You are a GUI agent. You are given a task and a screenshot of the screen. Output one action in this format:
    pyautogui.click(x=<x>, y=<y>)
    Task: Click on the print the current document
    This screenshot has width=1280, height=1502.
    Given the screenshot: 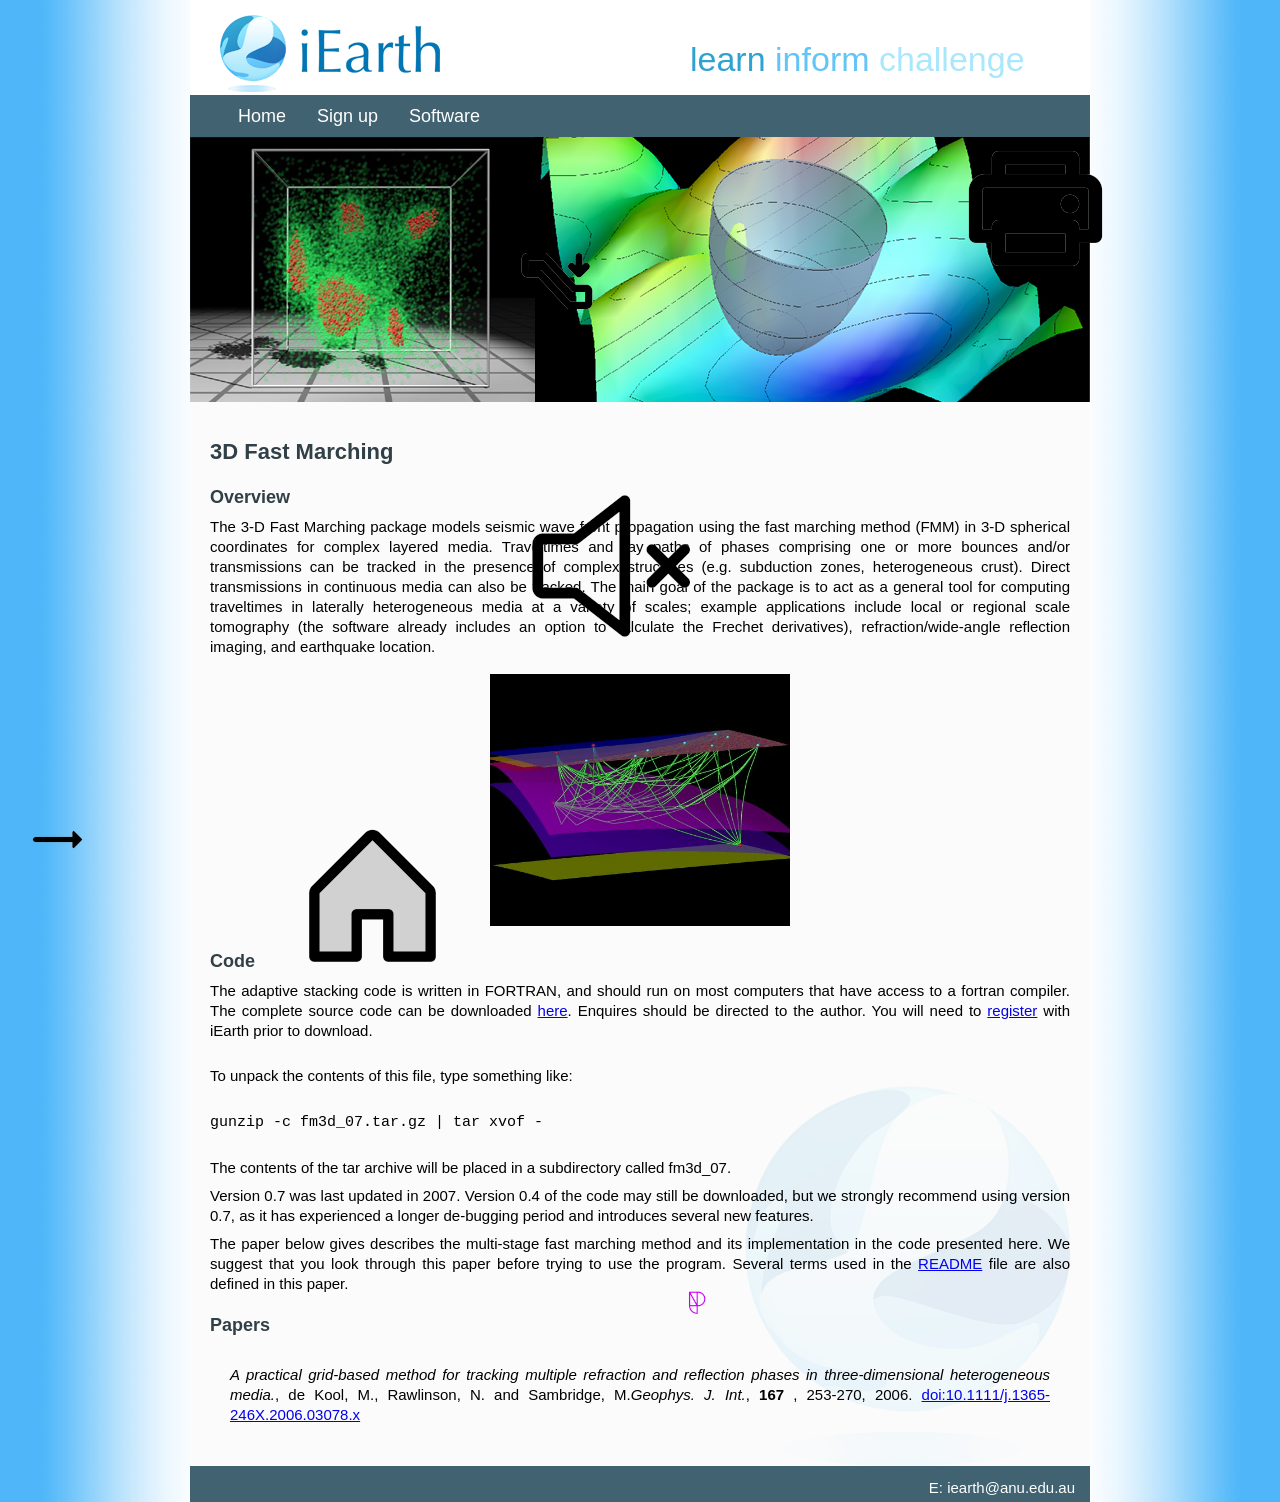 What is the action you would take?
    pyautogui.click(x=1035, y=208)
    